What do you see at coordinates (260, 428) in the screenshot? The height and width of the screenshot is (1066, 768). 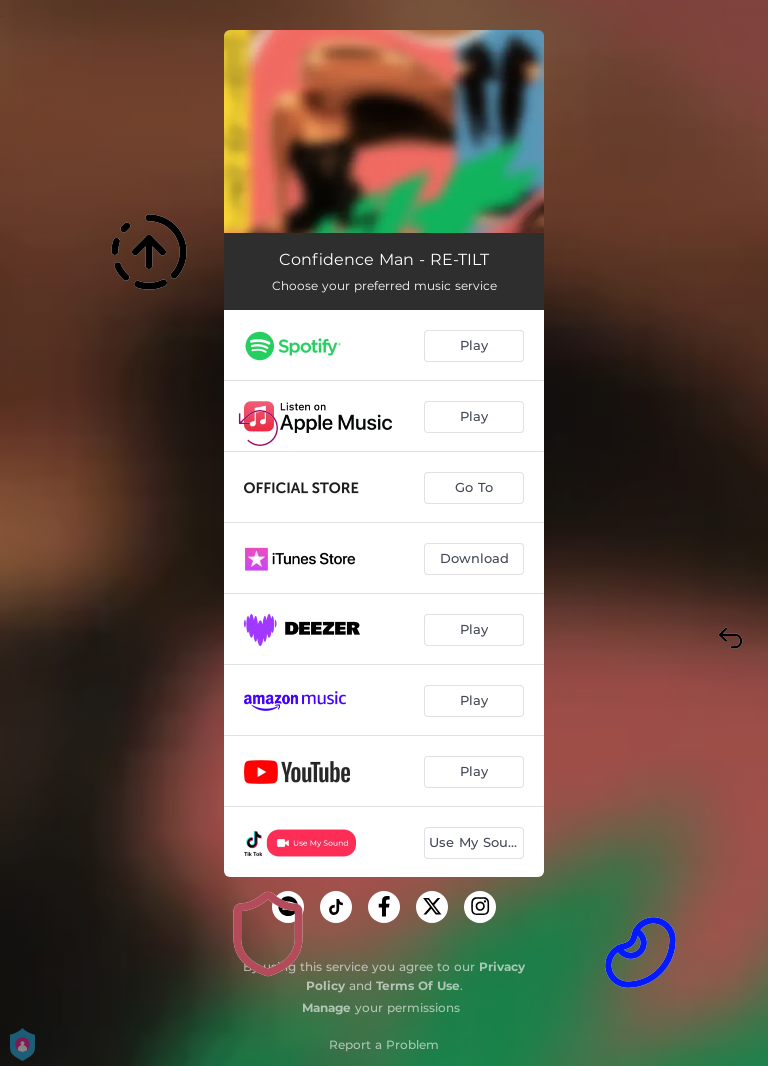 I see `undo last action` at bounding box center [260, 428].